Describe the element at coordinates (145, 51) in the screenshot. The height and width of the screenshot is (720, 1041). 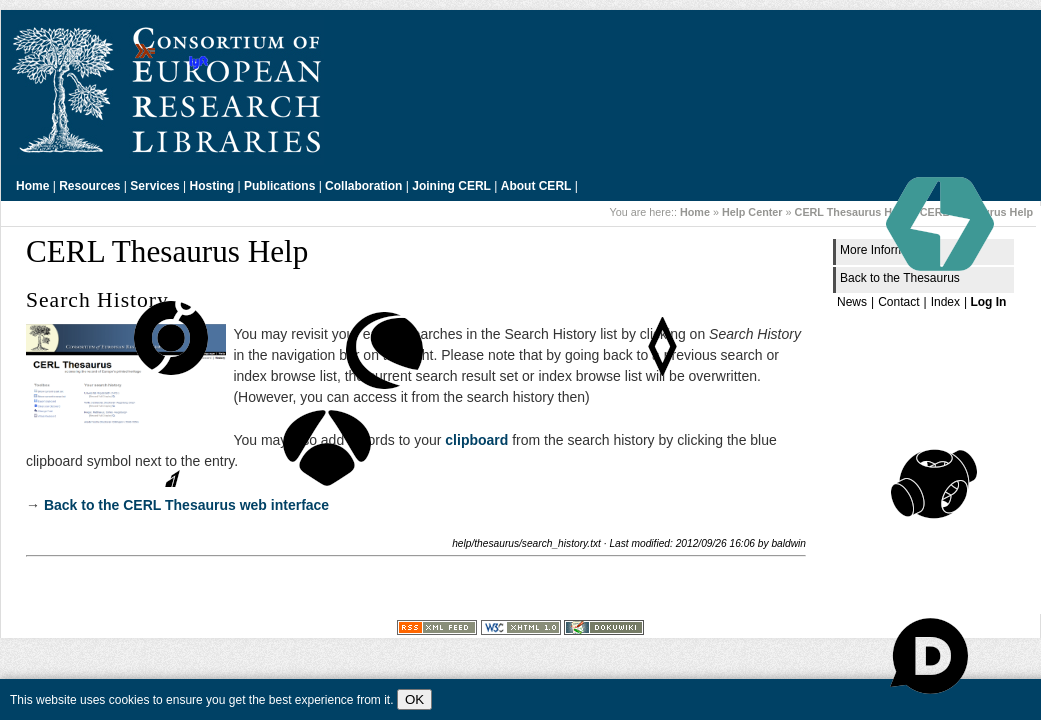
I see `indicates Haskell programming language` at that location.